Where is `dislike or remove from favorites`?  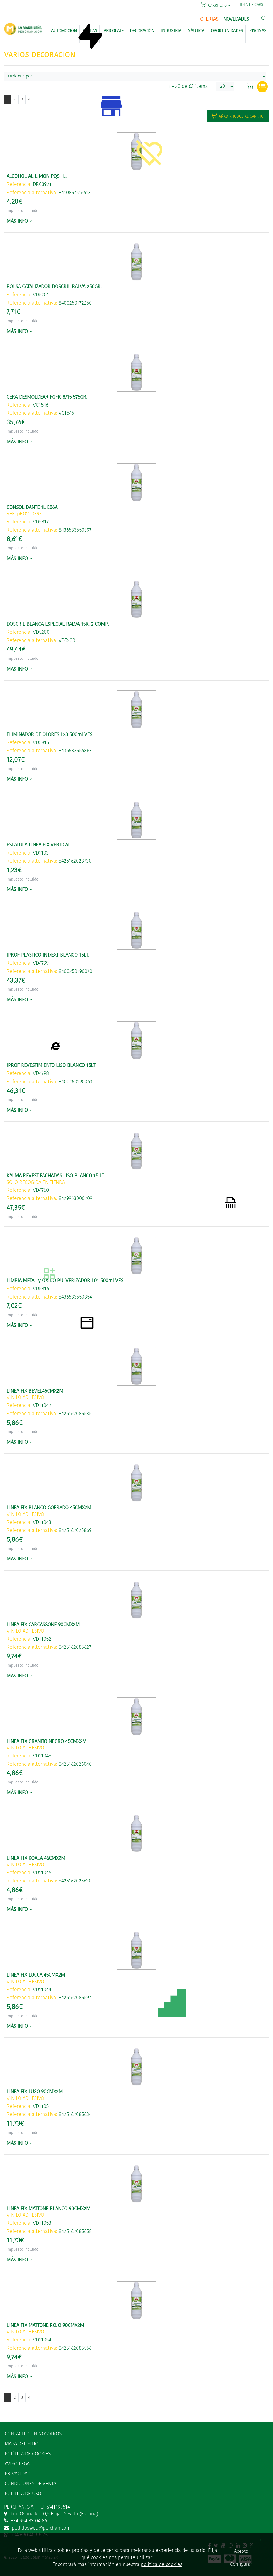
dislike or remove from favorites is located at coordinates (149, 154).